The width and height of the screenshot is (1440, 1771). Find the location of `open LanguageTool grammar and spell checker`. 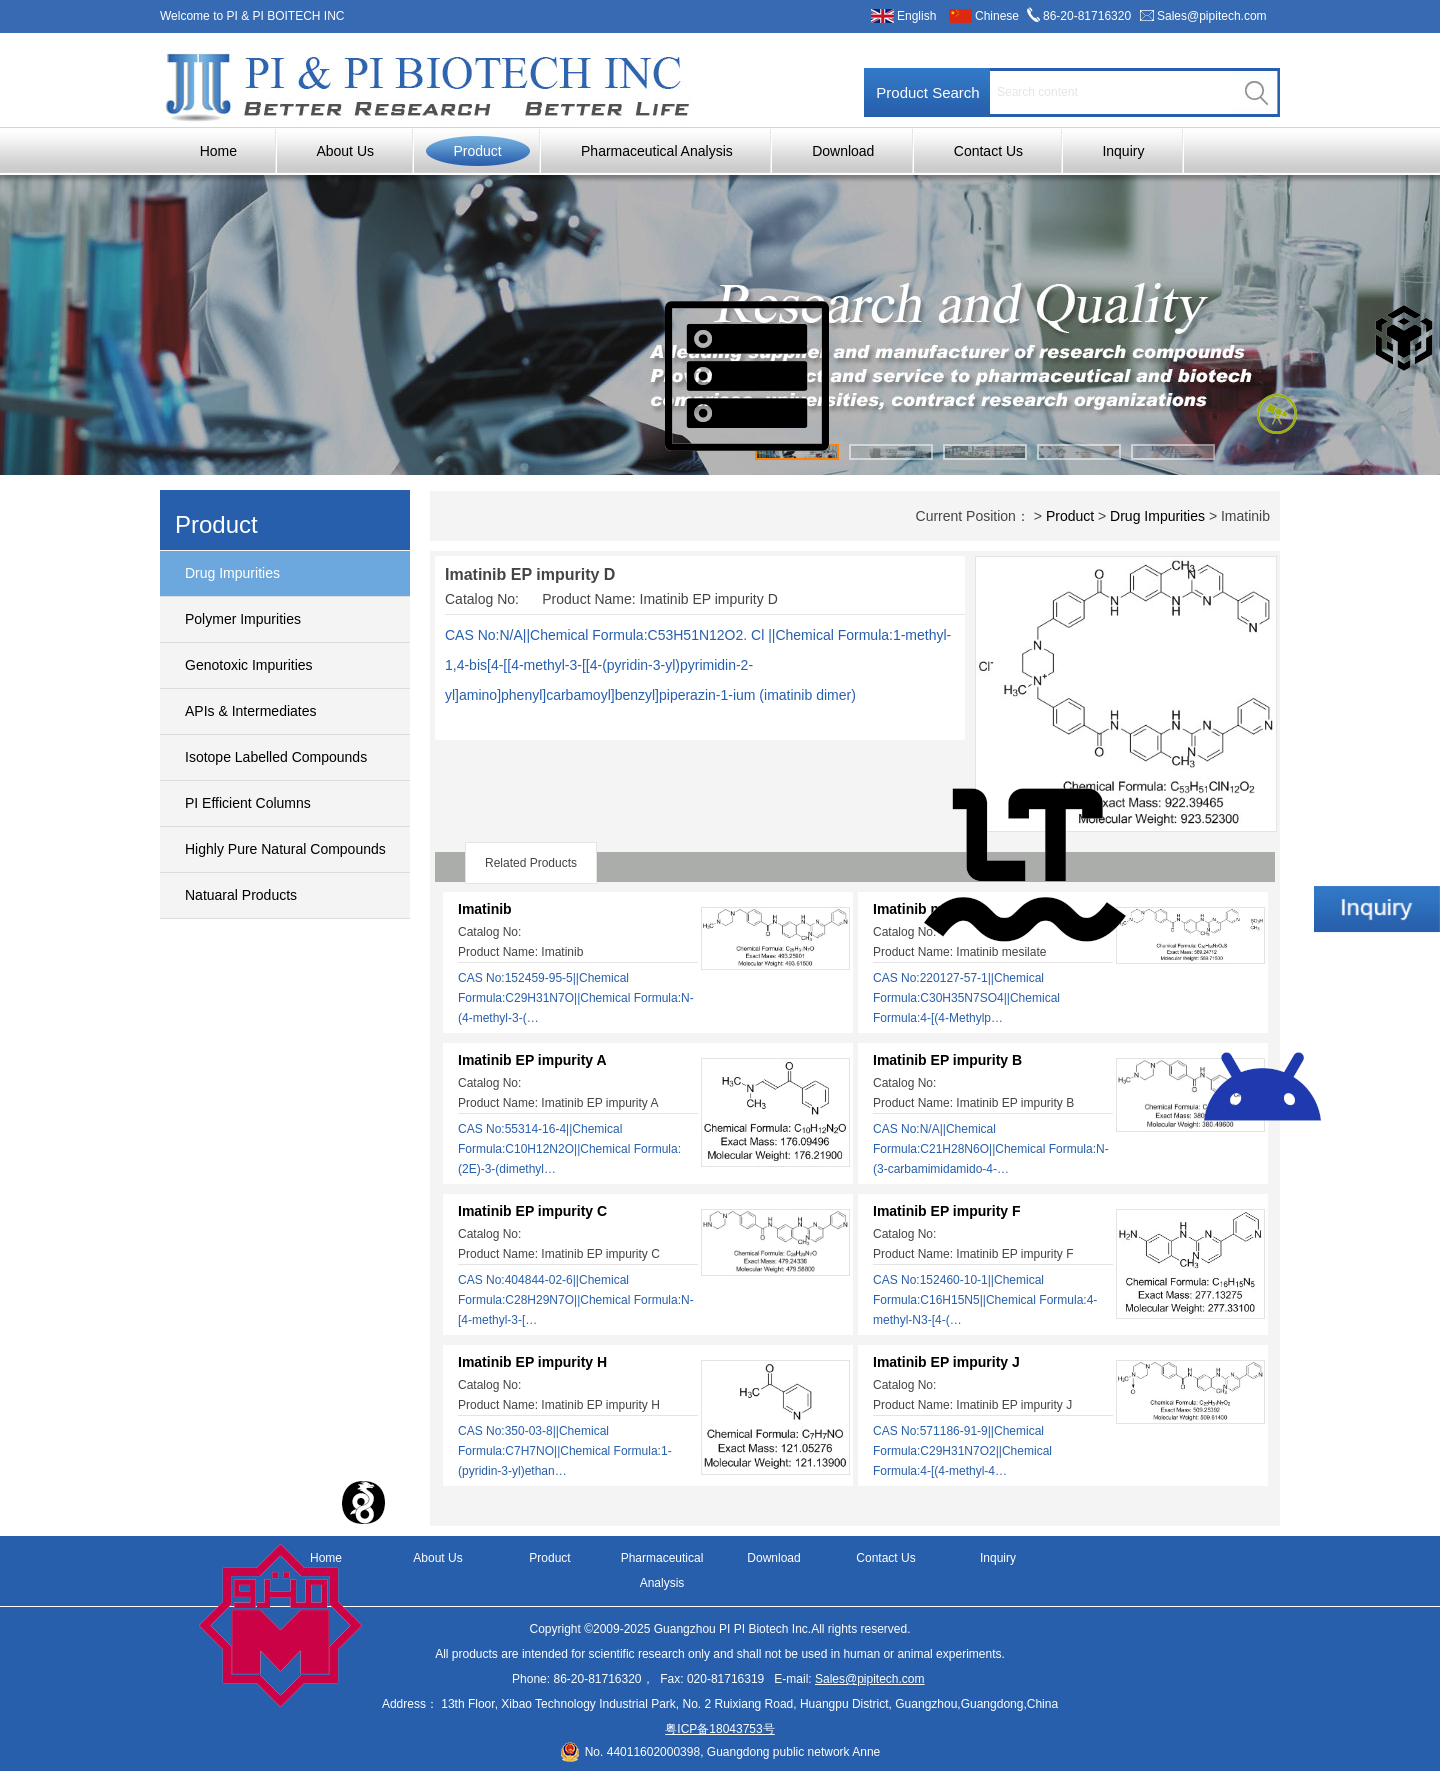

open LanguageTool grammar and spell checker is located at coordinates (1025, 865).